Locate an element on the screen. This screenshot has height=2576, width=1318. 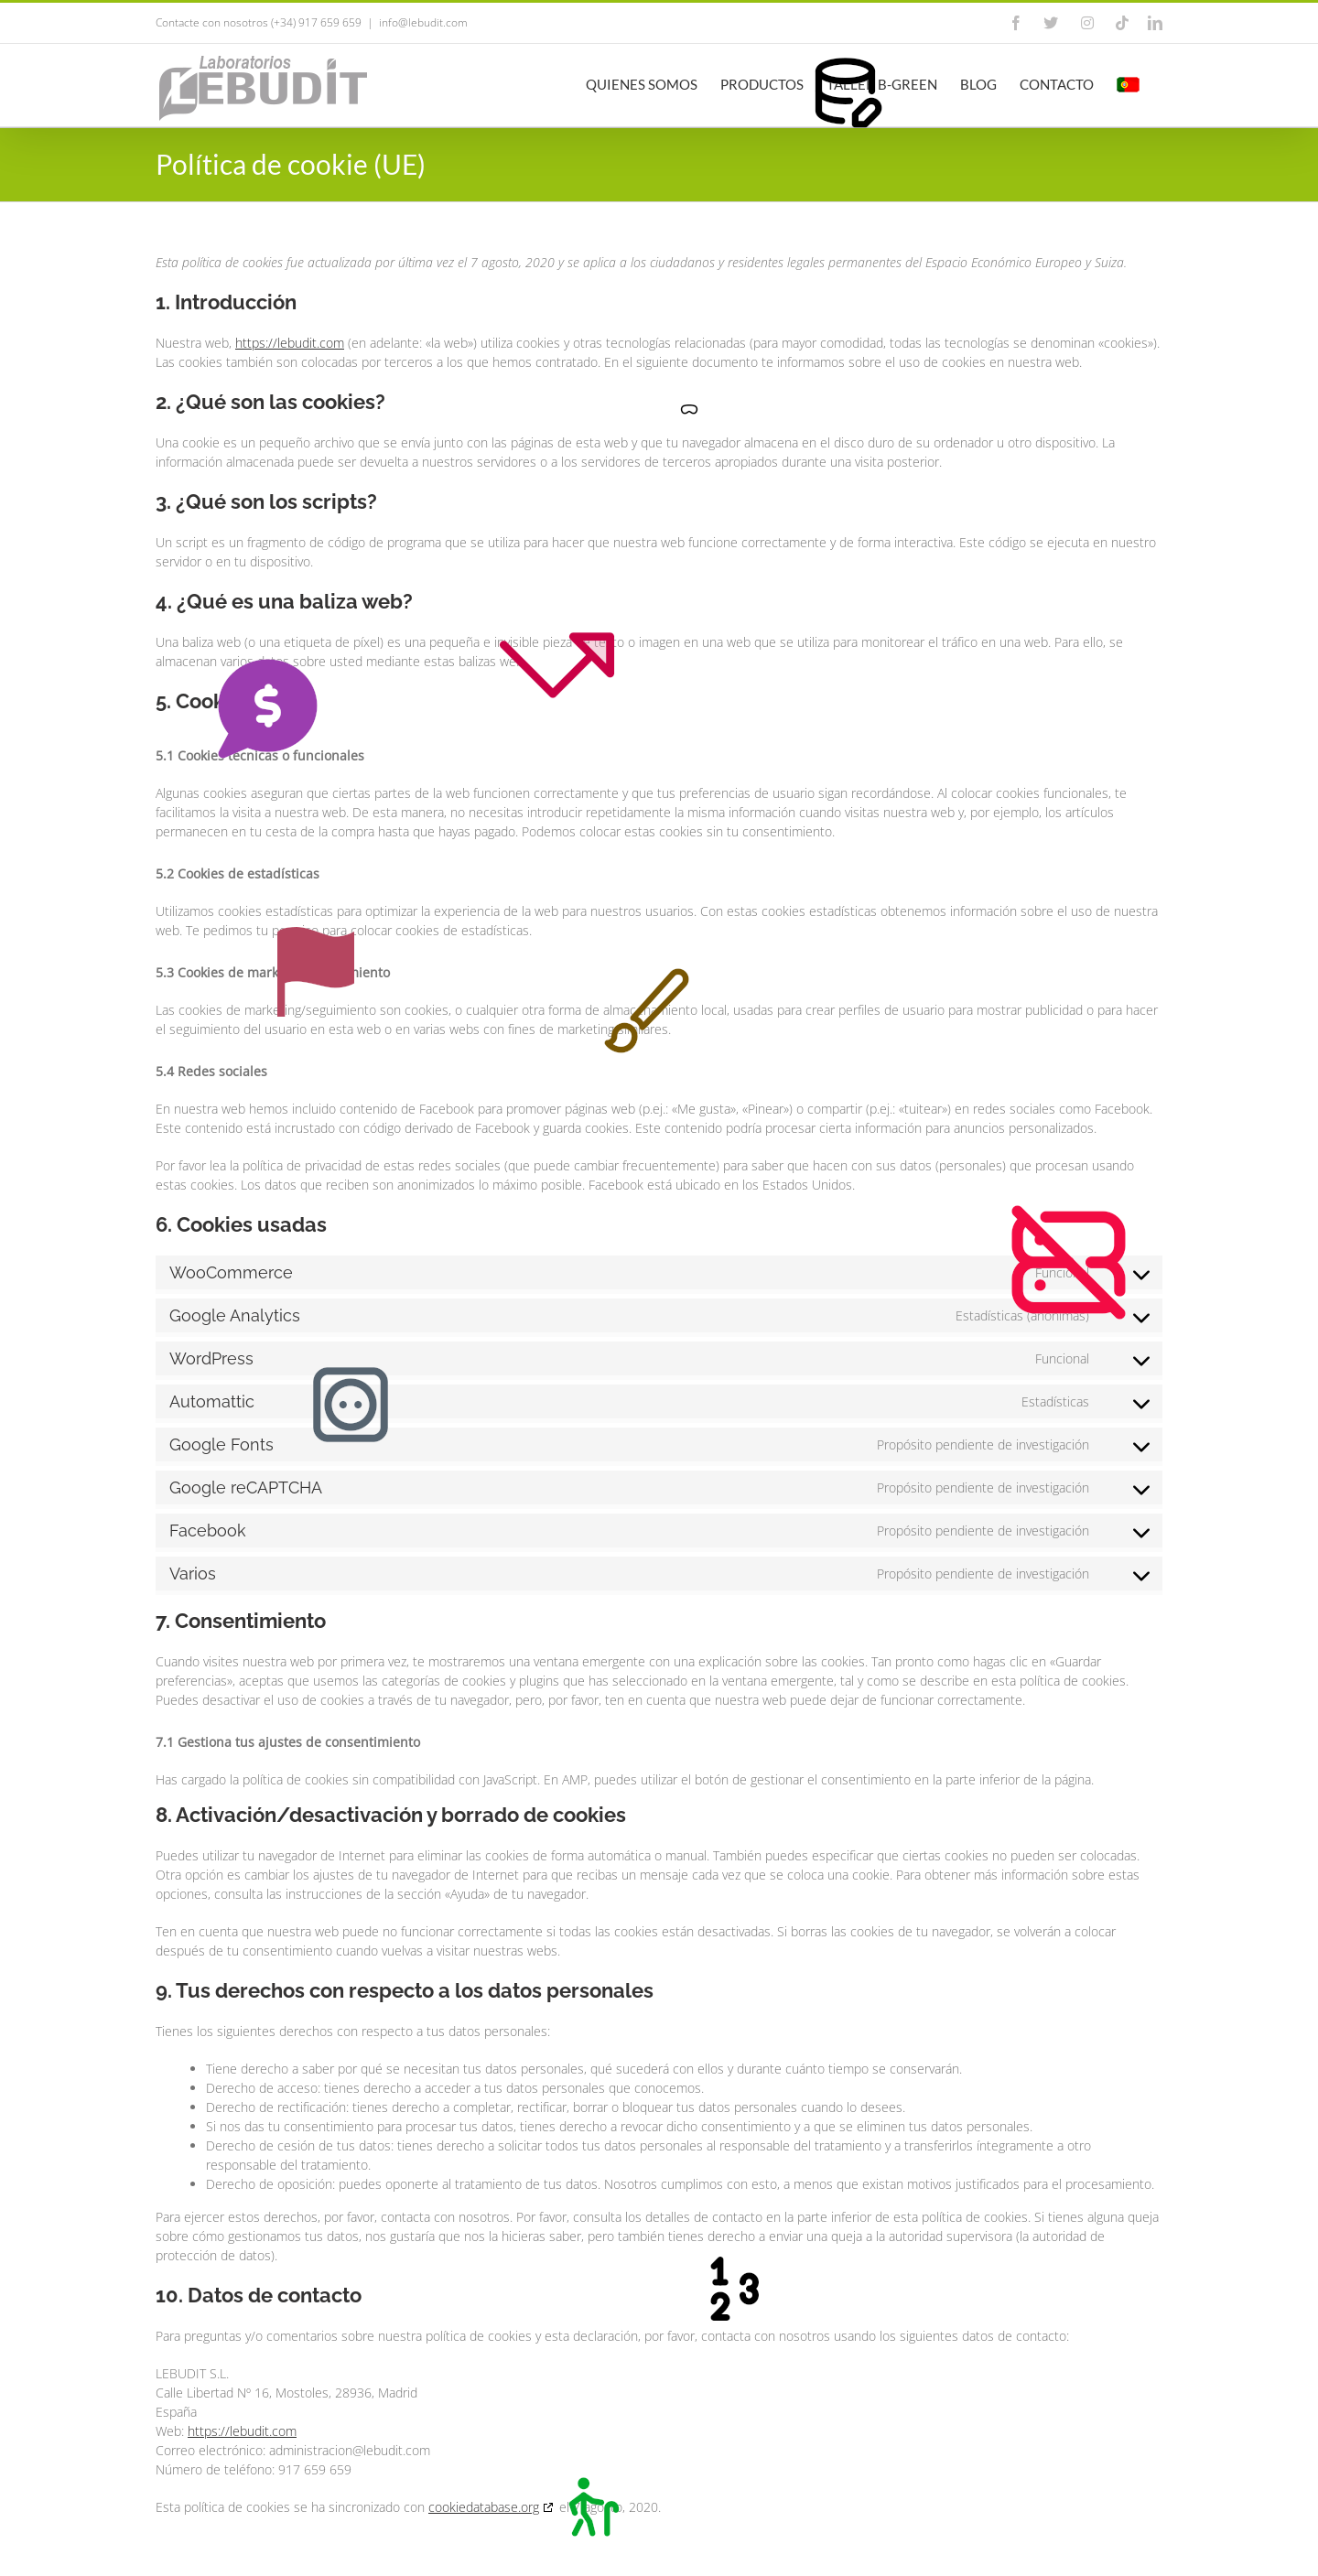
access apple vision pro settings is located at coordinates (689, 409).